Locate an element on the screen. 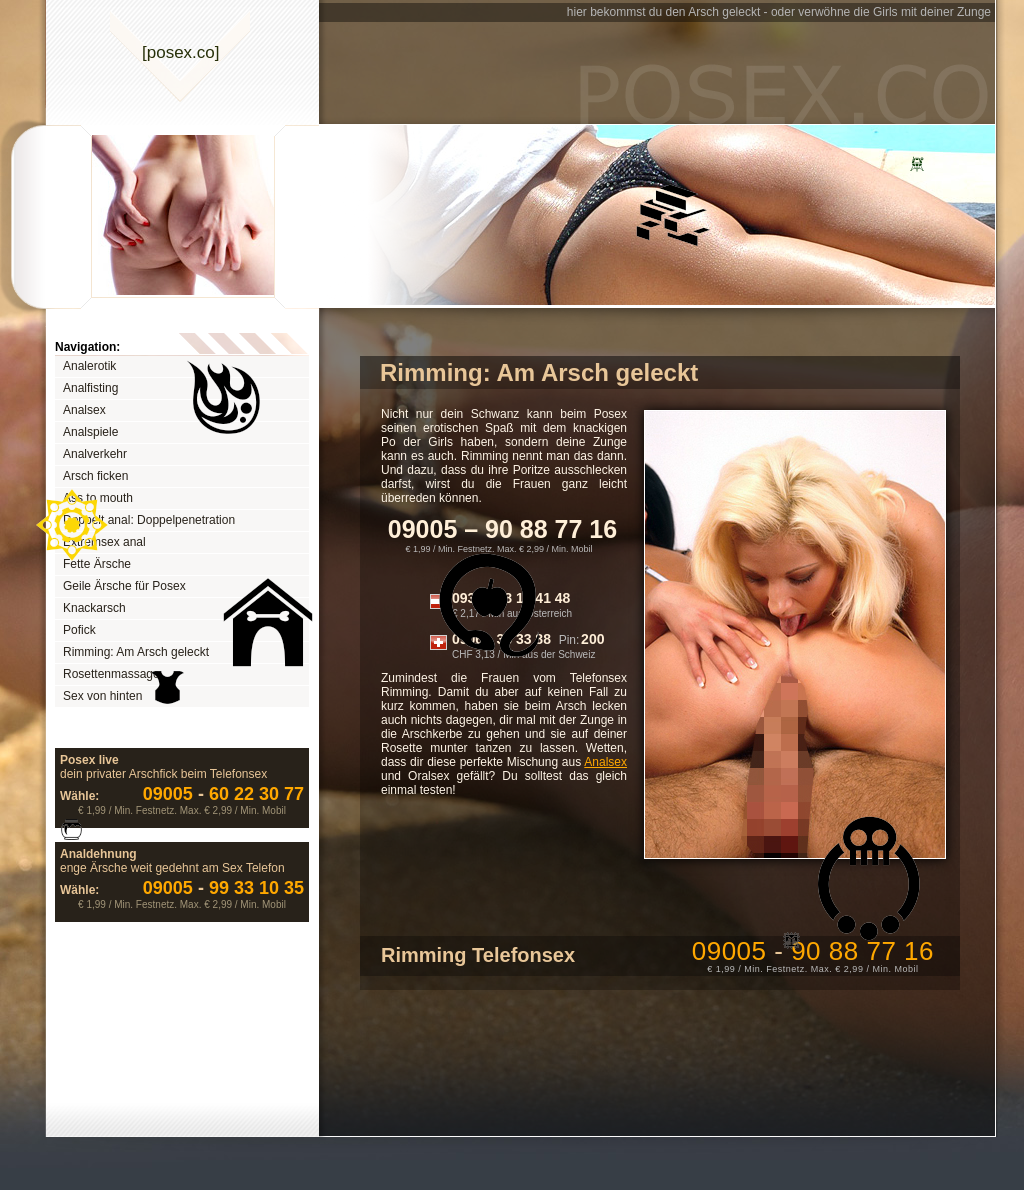 The height and width of the screenshot is (1190, 1024). view inventory or storage container is located at coordinates (71, 829).